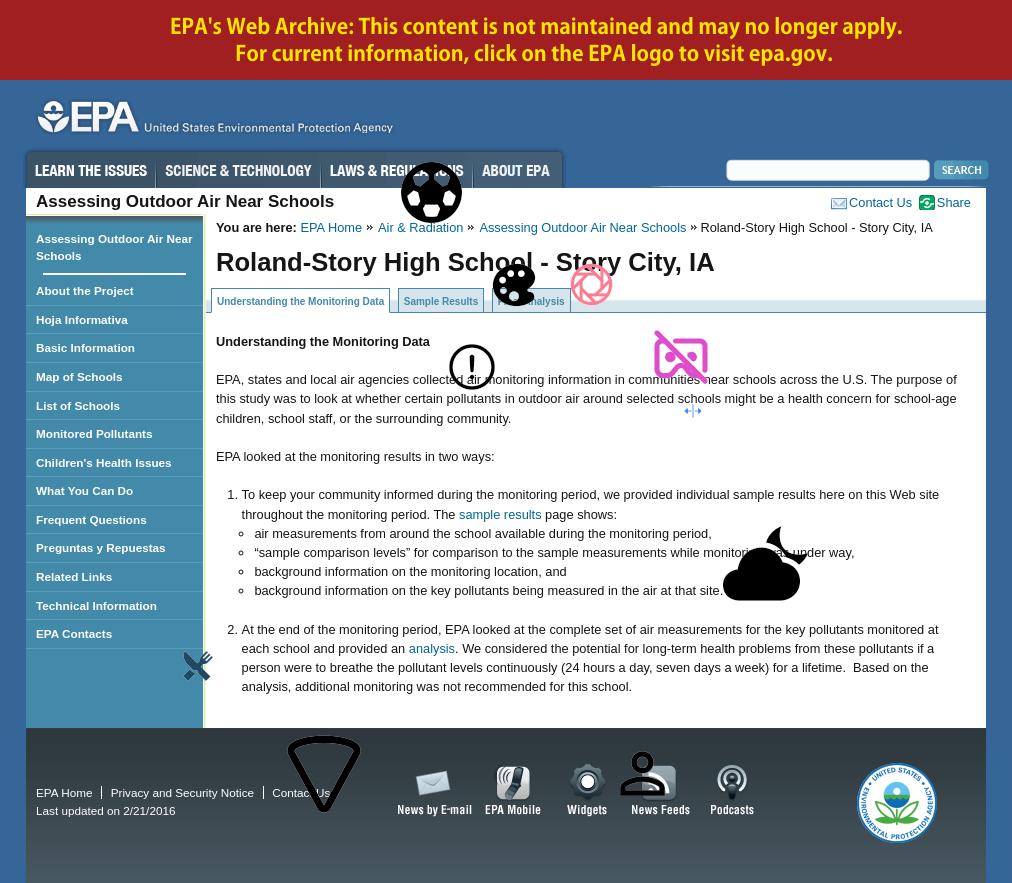 The width and height of the screenshot is (1012, 883). Describe the element at coordinates (324, 776) in the screenshot. I see `indicates a cone or triangular marker` at that location.